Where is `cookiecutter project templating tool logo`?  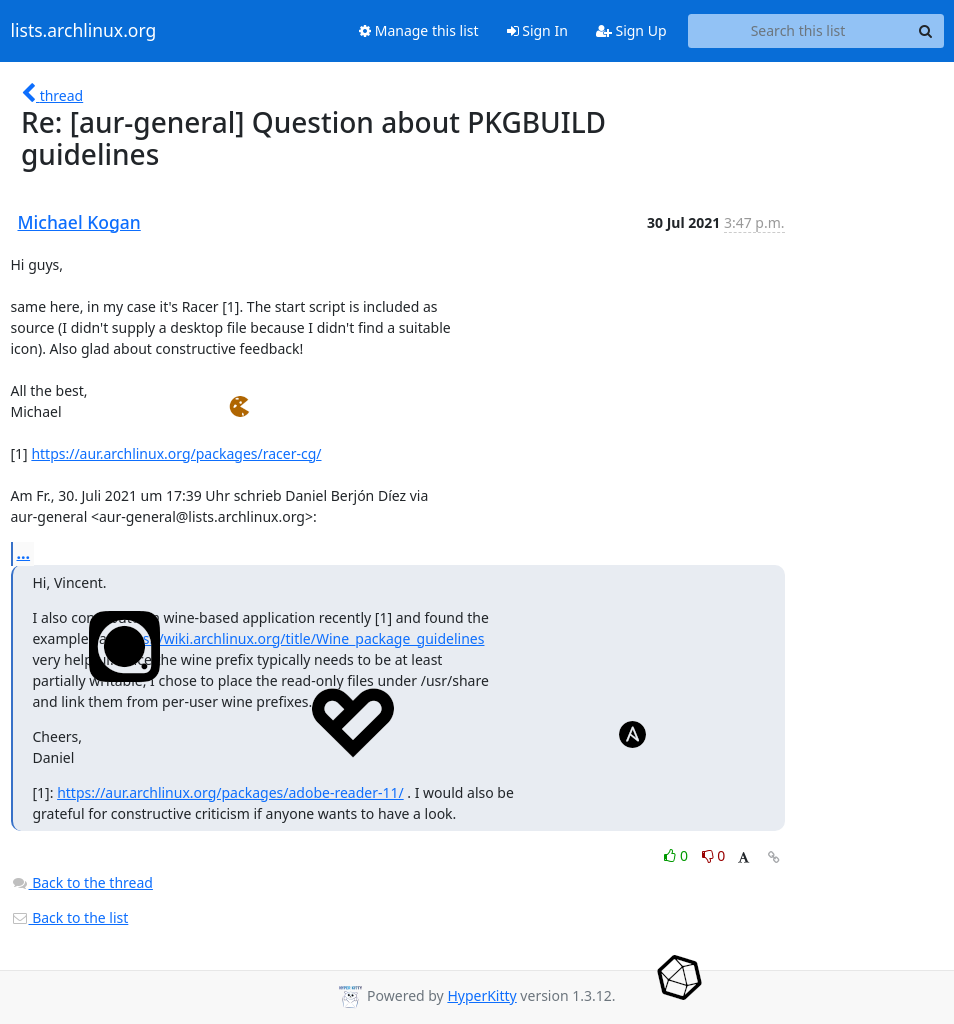
cookiecutter project templating tool logo is located at coordinates (239, 406).